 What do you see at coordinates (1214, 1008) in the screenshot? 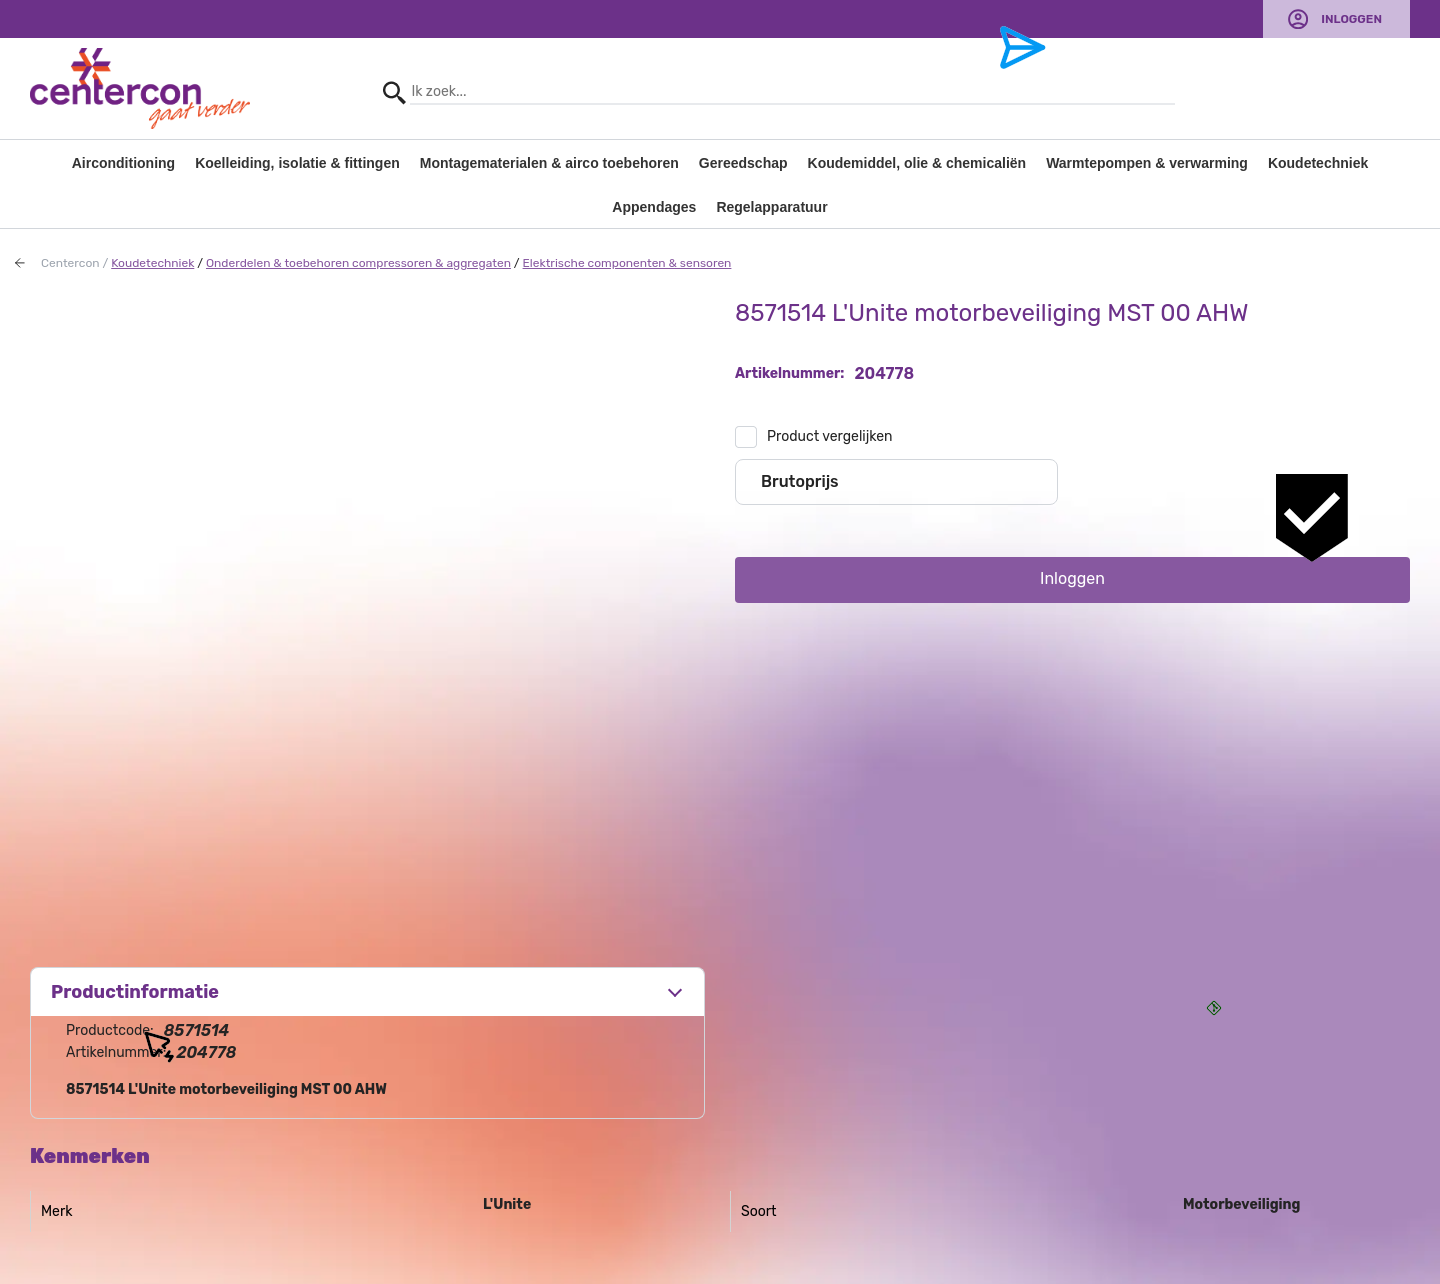
I see `access git repository settings` at bounding box center [1214, 1008].